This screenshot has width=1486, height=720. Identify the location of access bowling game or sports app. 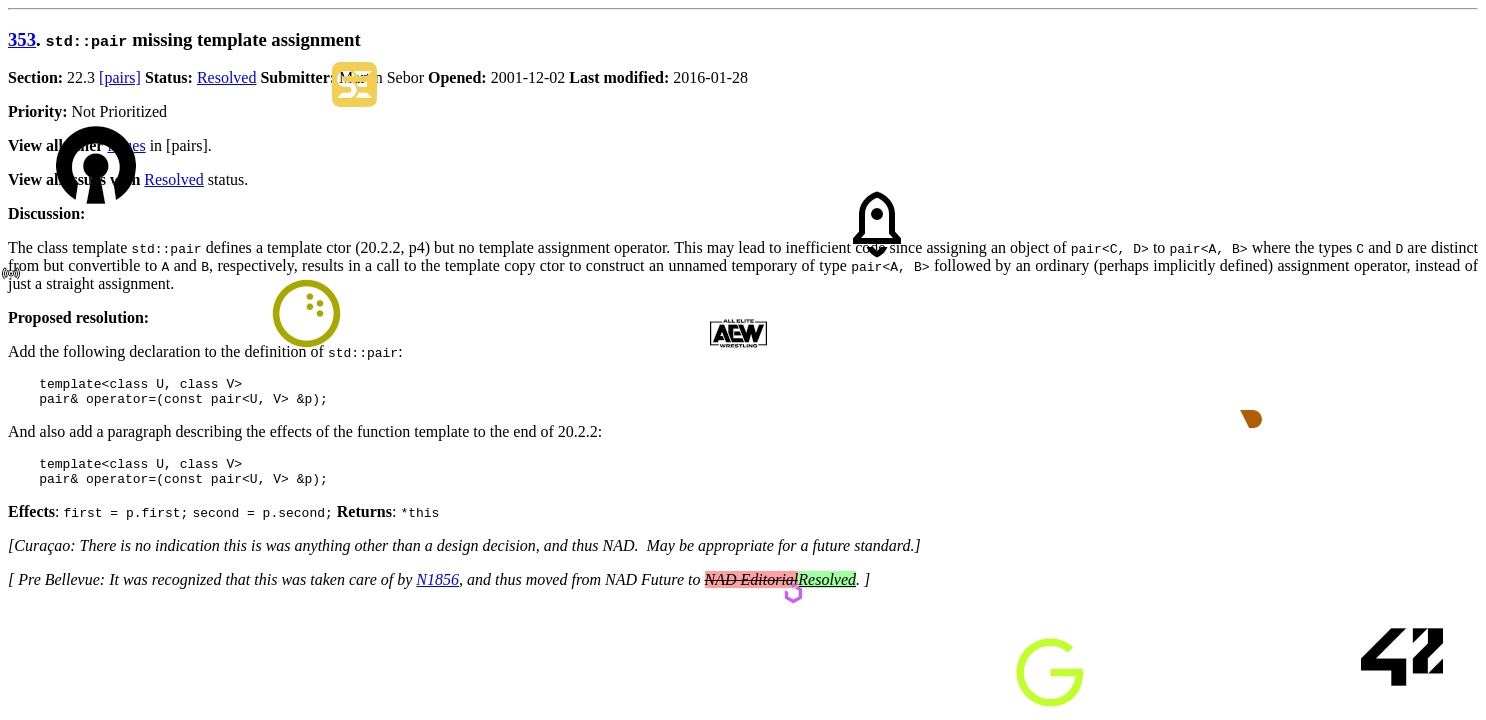
(306, 313).